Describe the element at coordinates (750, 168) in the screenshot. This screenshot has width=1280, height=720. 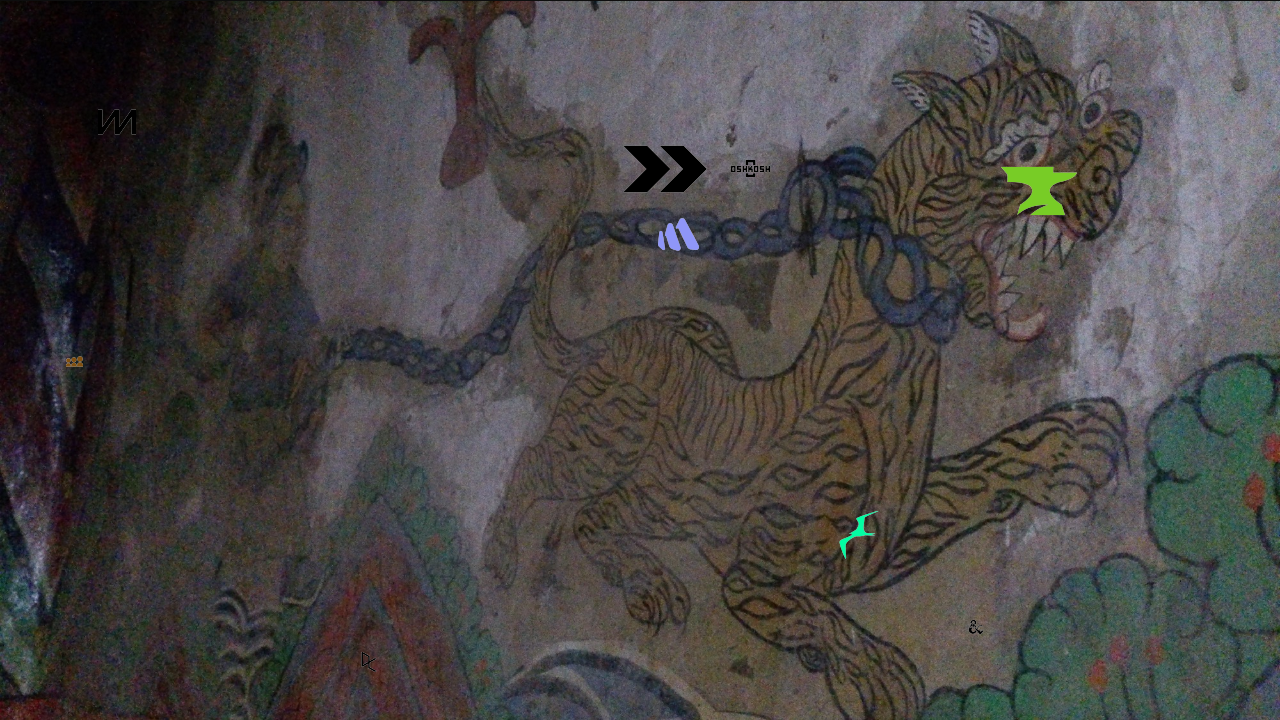
I see `Oshkosh Corporation brand logo` at that location.